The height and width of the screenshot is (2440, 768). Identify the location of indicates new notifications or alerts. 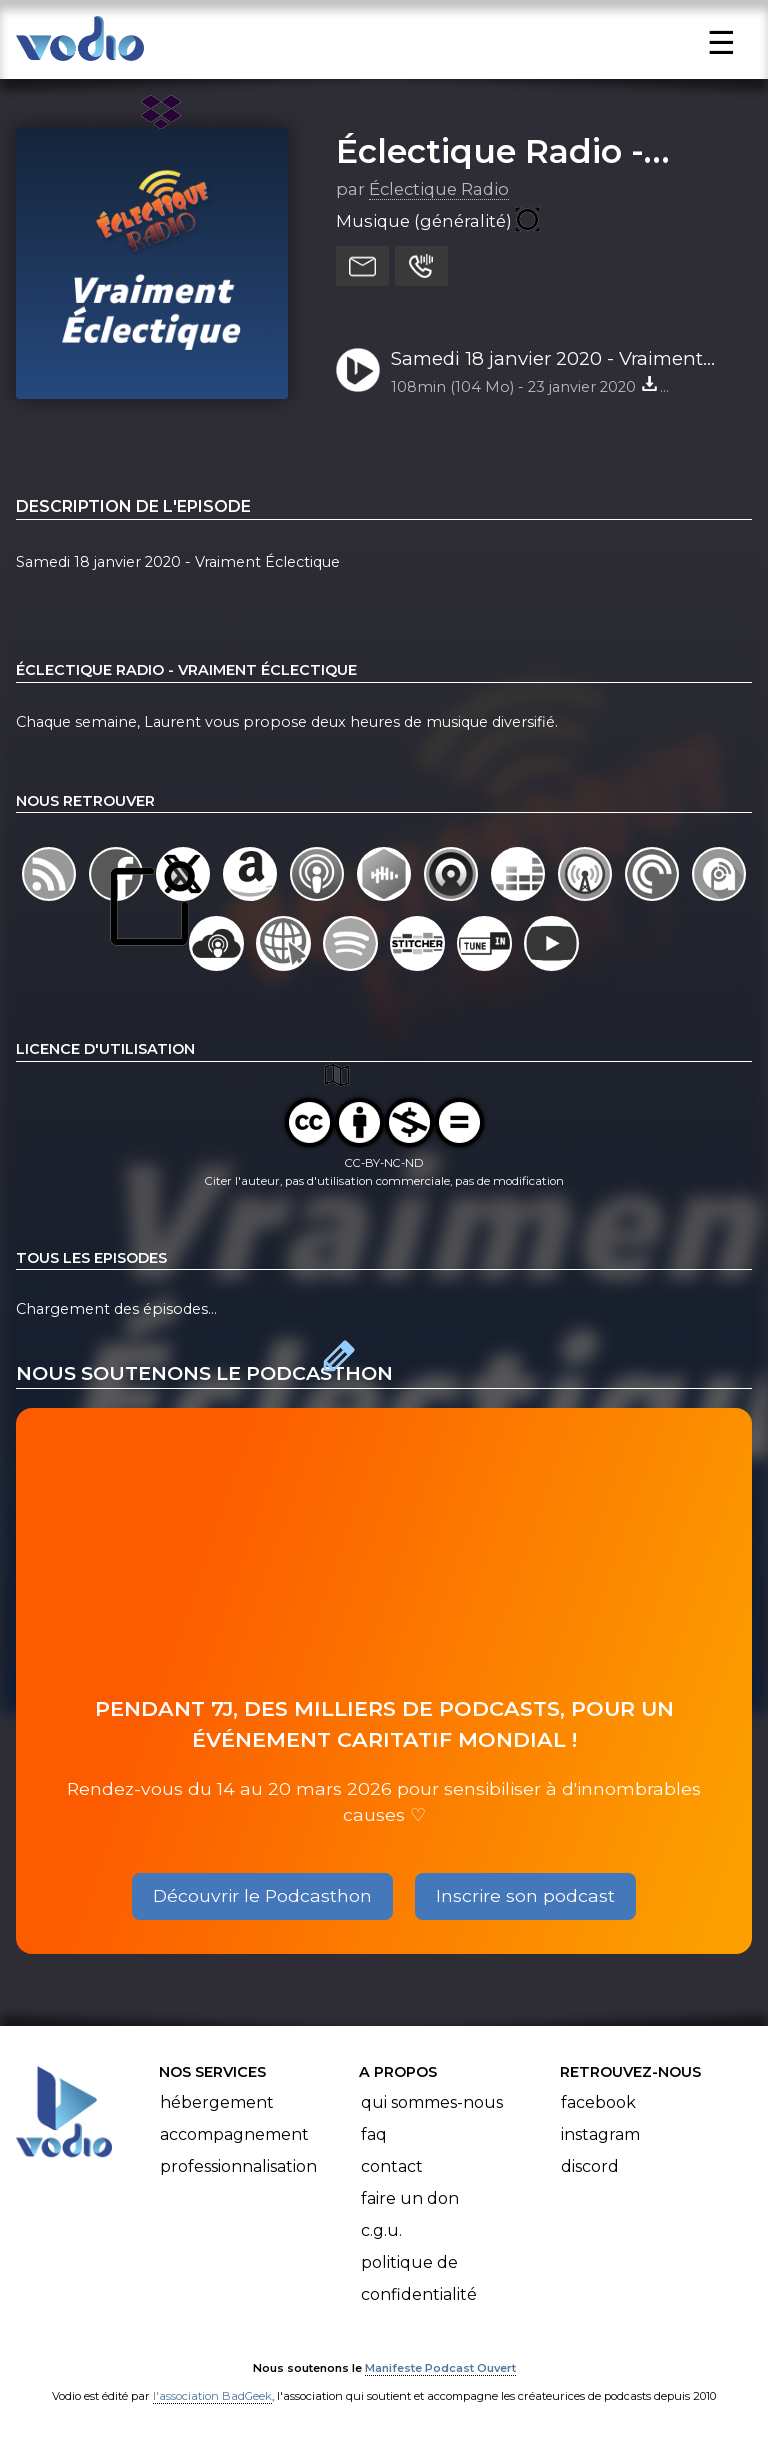
(151, 905).